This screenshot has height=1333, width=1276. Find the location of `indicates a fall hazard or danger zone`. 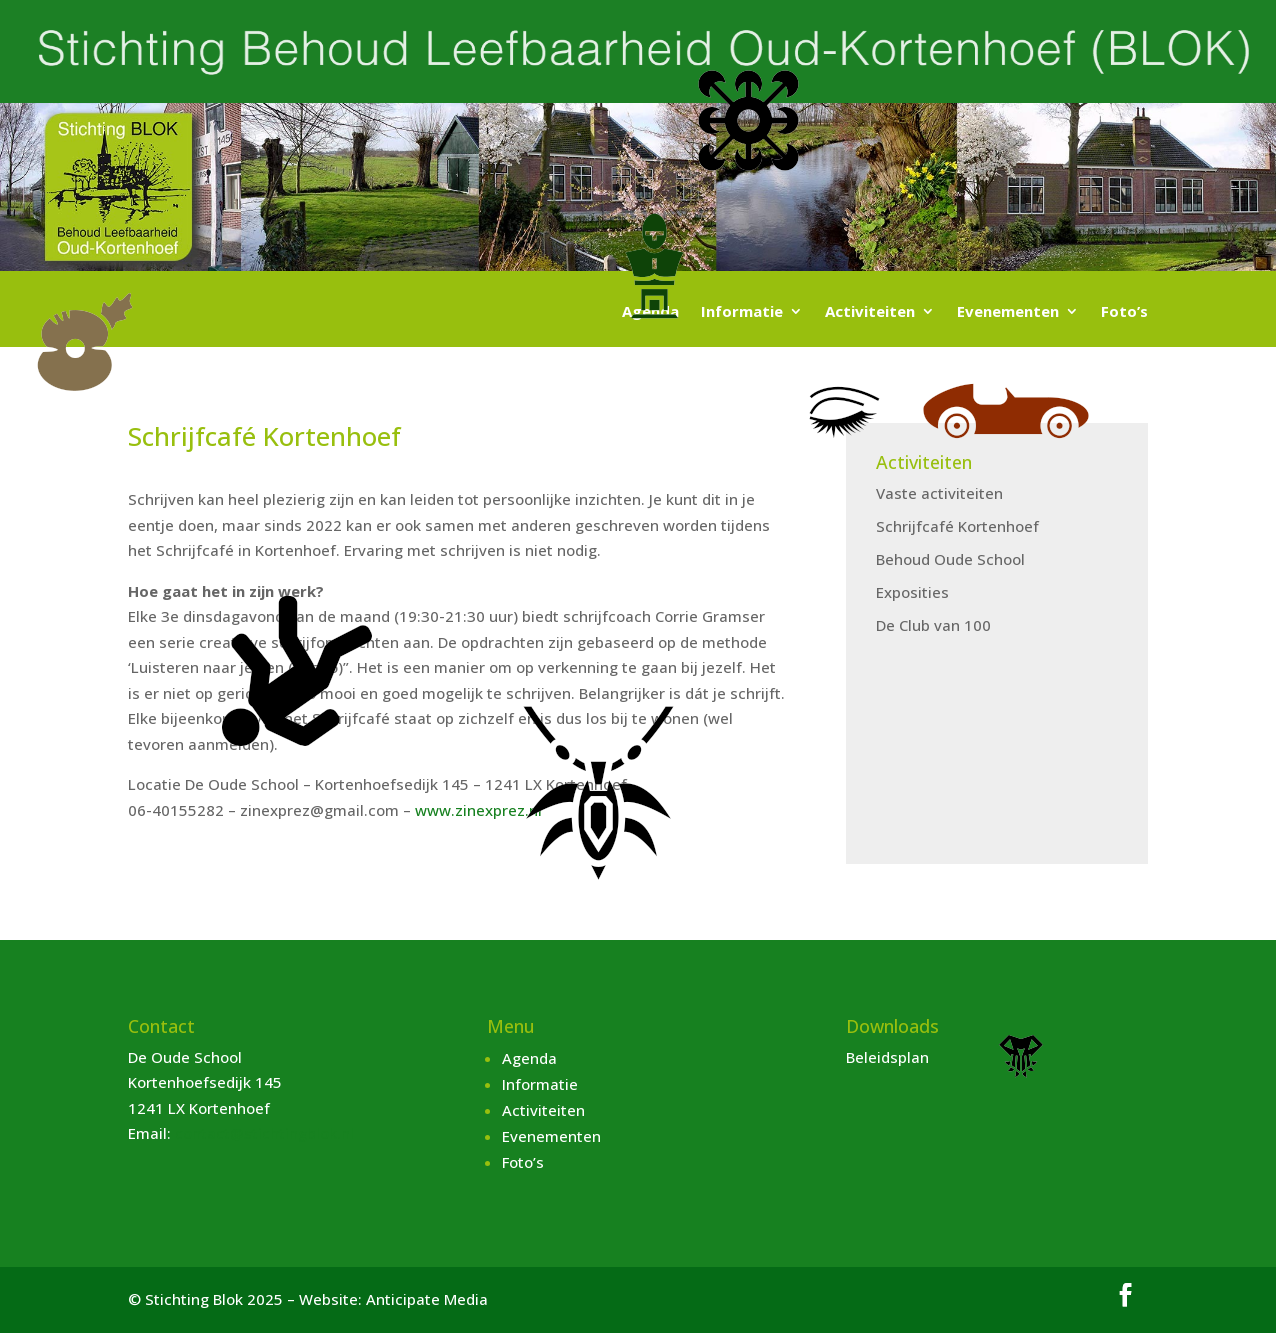

indicates a fall hazard or danger zone is located at coordinates (297, 671).